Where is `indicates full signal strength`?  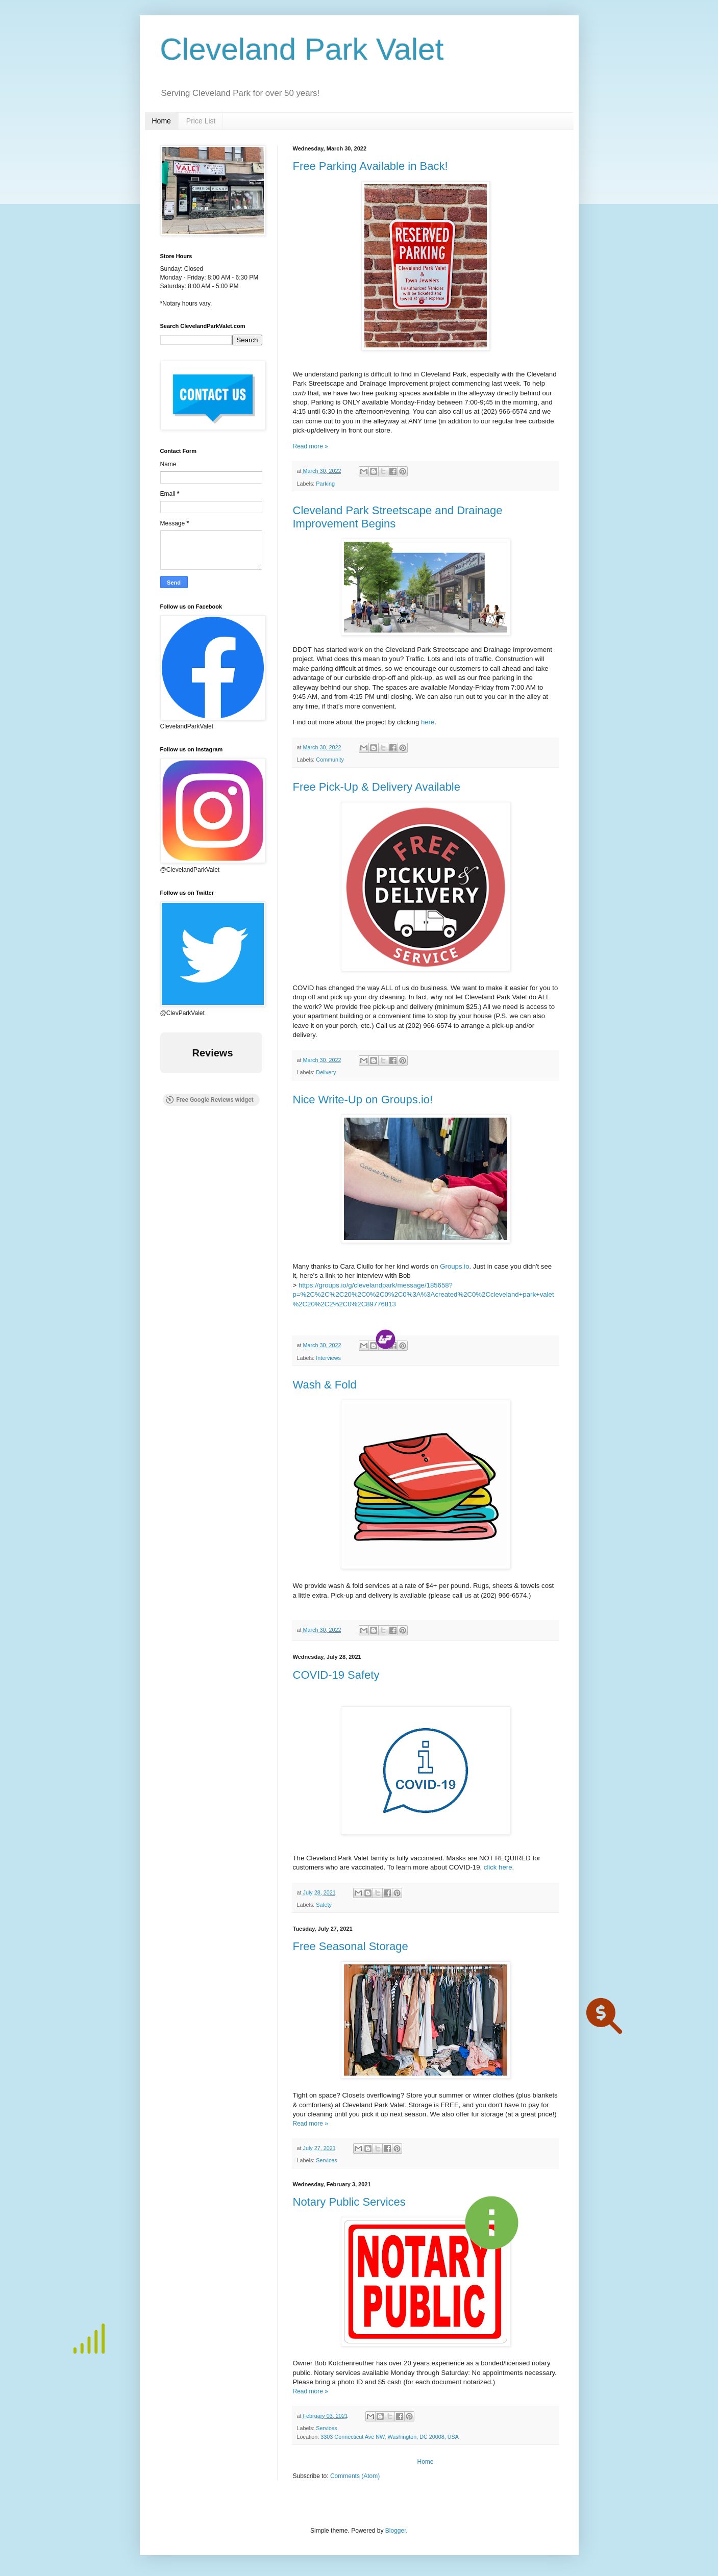 indicates full signal strength is located at coordinates (89, 2338).